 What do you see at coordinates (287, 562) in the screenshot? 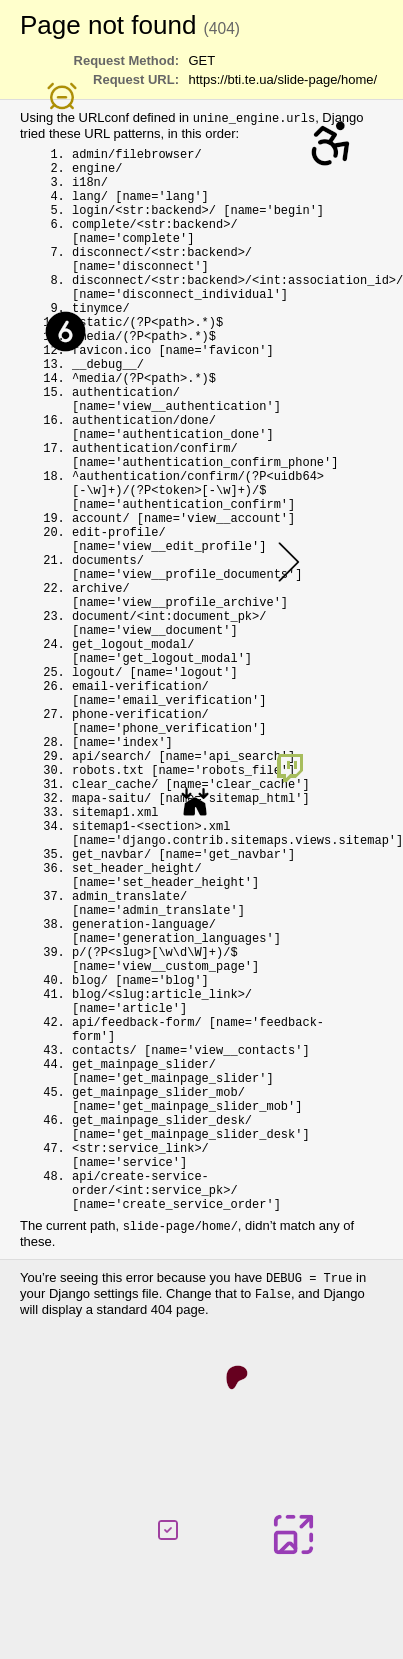
I see `navigate to the next item or page` at bounding box center [287, 562].